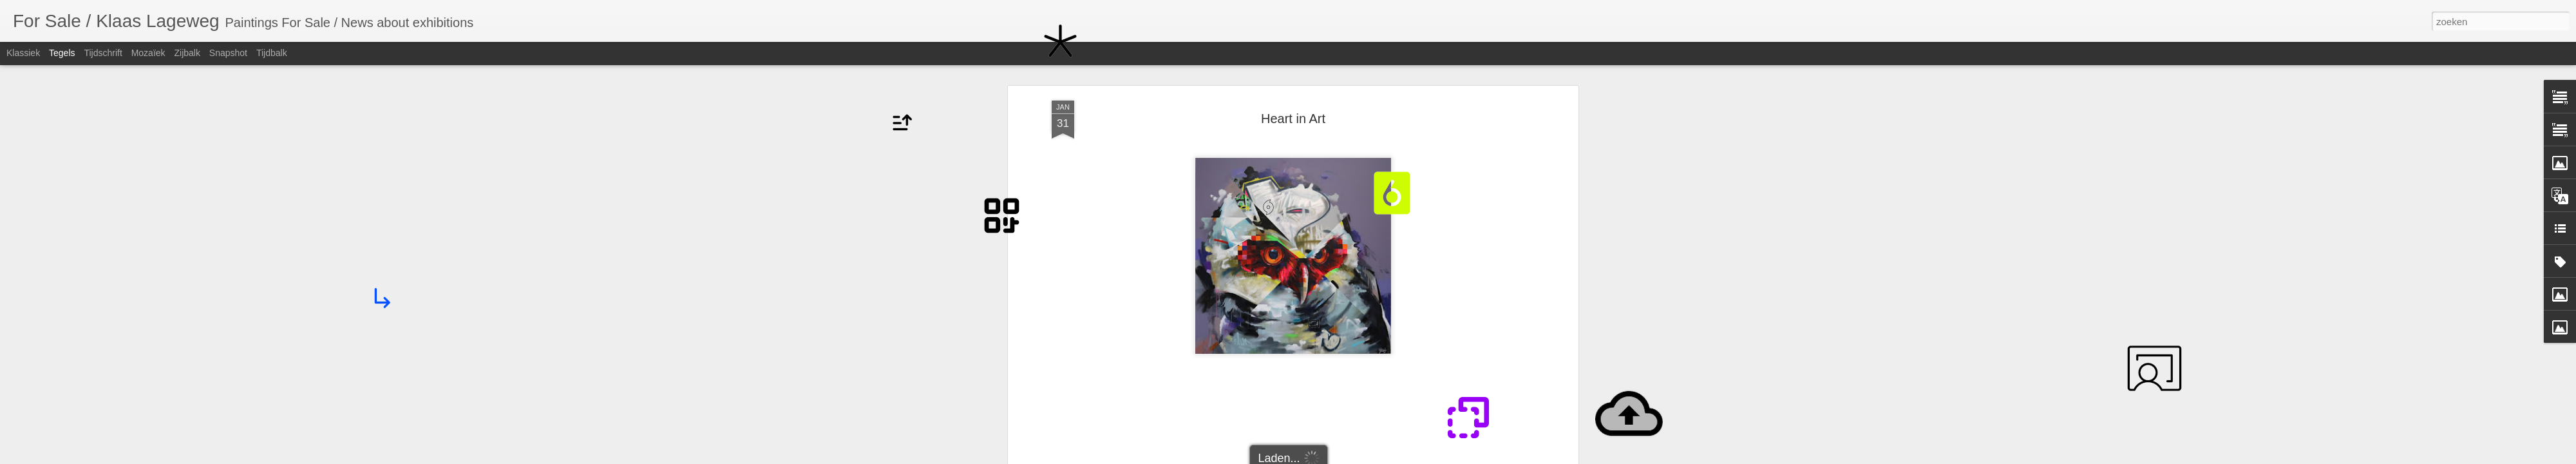 The image size is (2576, 464). Describe the element at coordinates (2154, 368) in the screenshot. I see `access teaching or presentation mode` at that location.